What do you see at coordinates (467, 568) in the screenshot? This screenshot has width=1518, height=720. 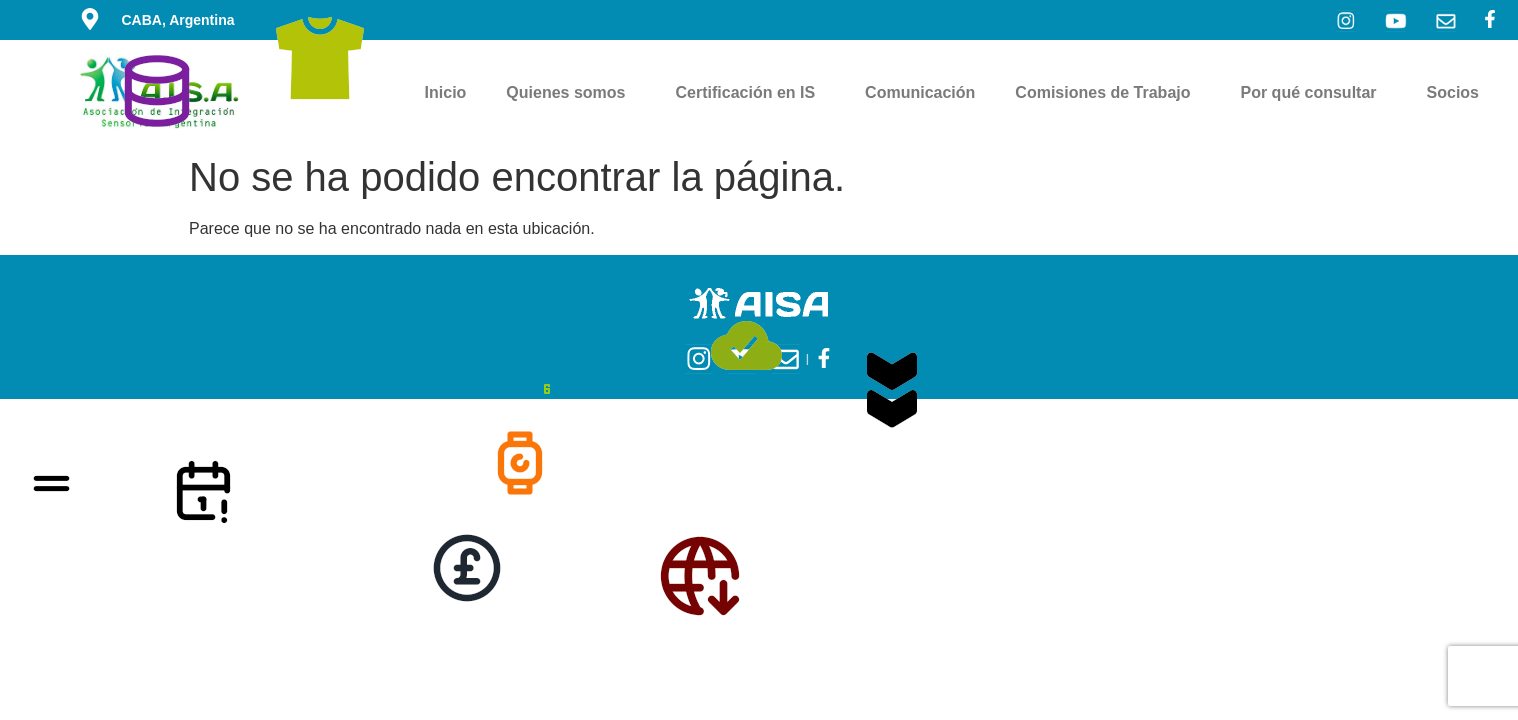 I see `view balance in british pounds` at bounding box center [467, 568].